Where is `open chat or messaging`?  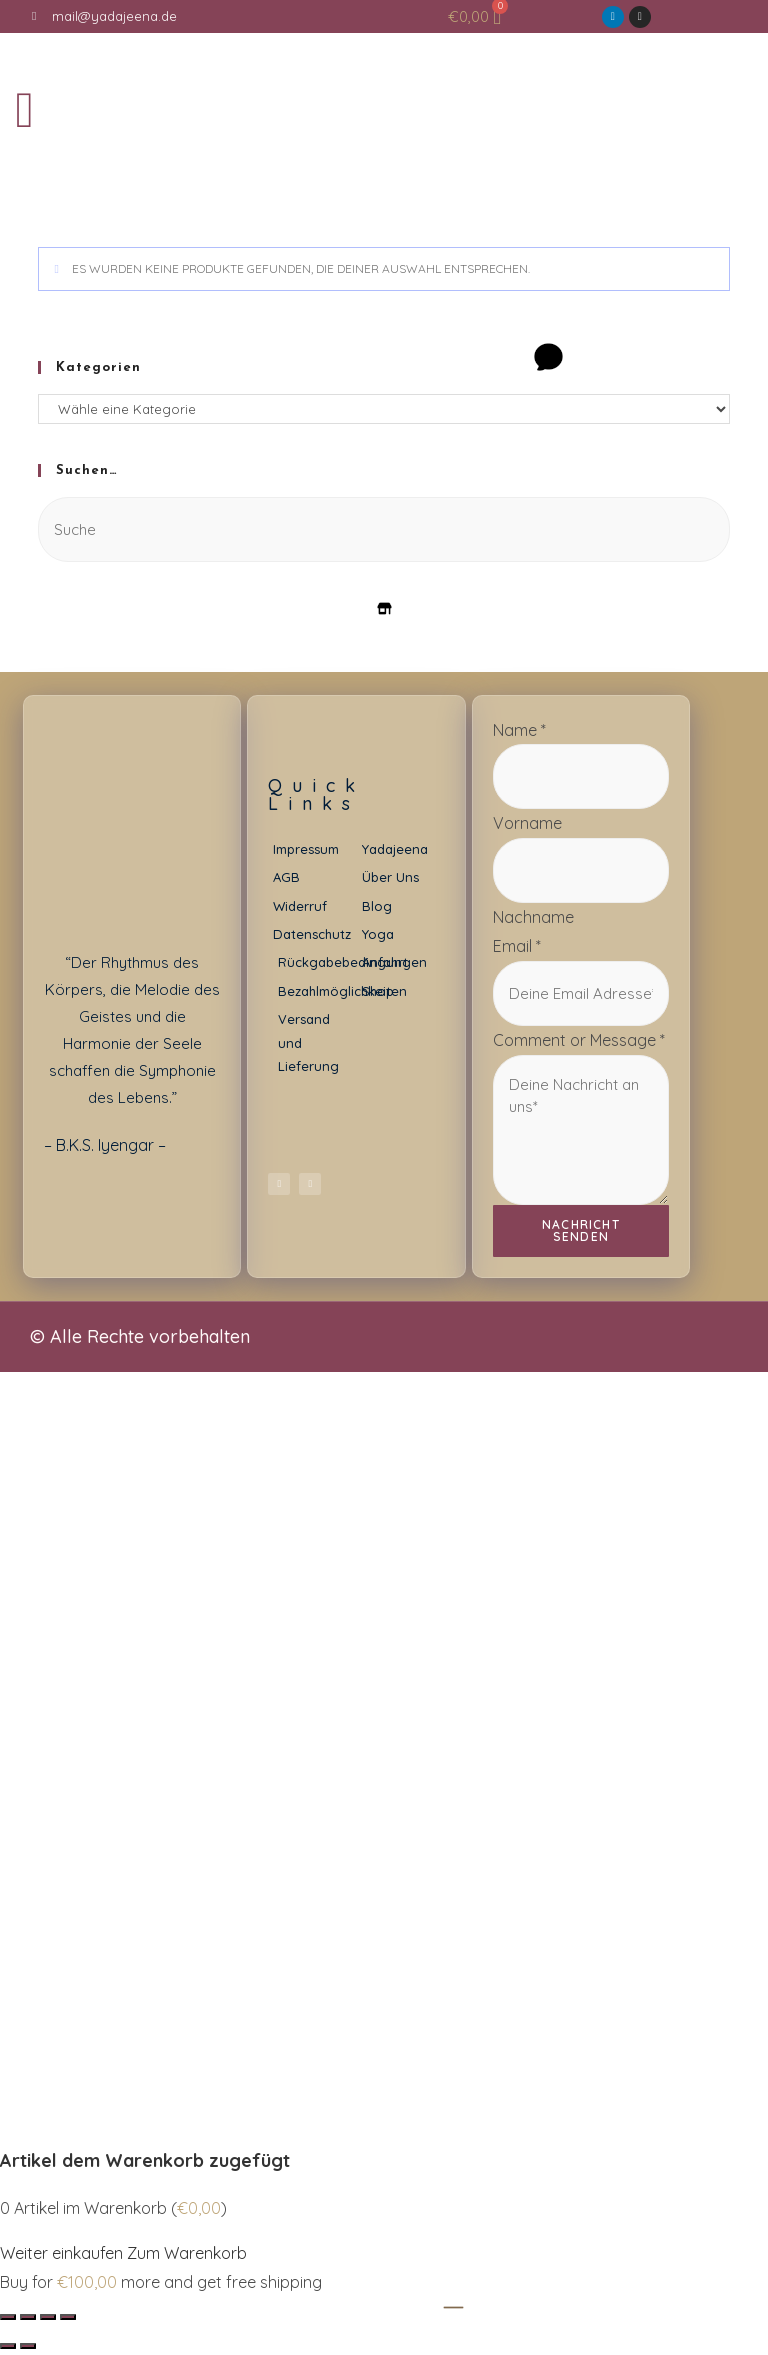
open chat or messaging is located at coordinates (548, 356).